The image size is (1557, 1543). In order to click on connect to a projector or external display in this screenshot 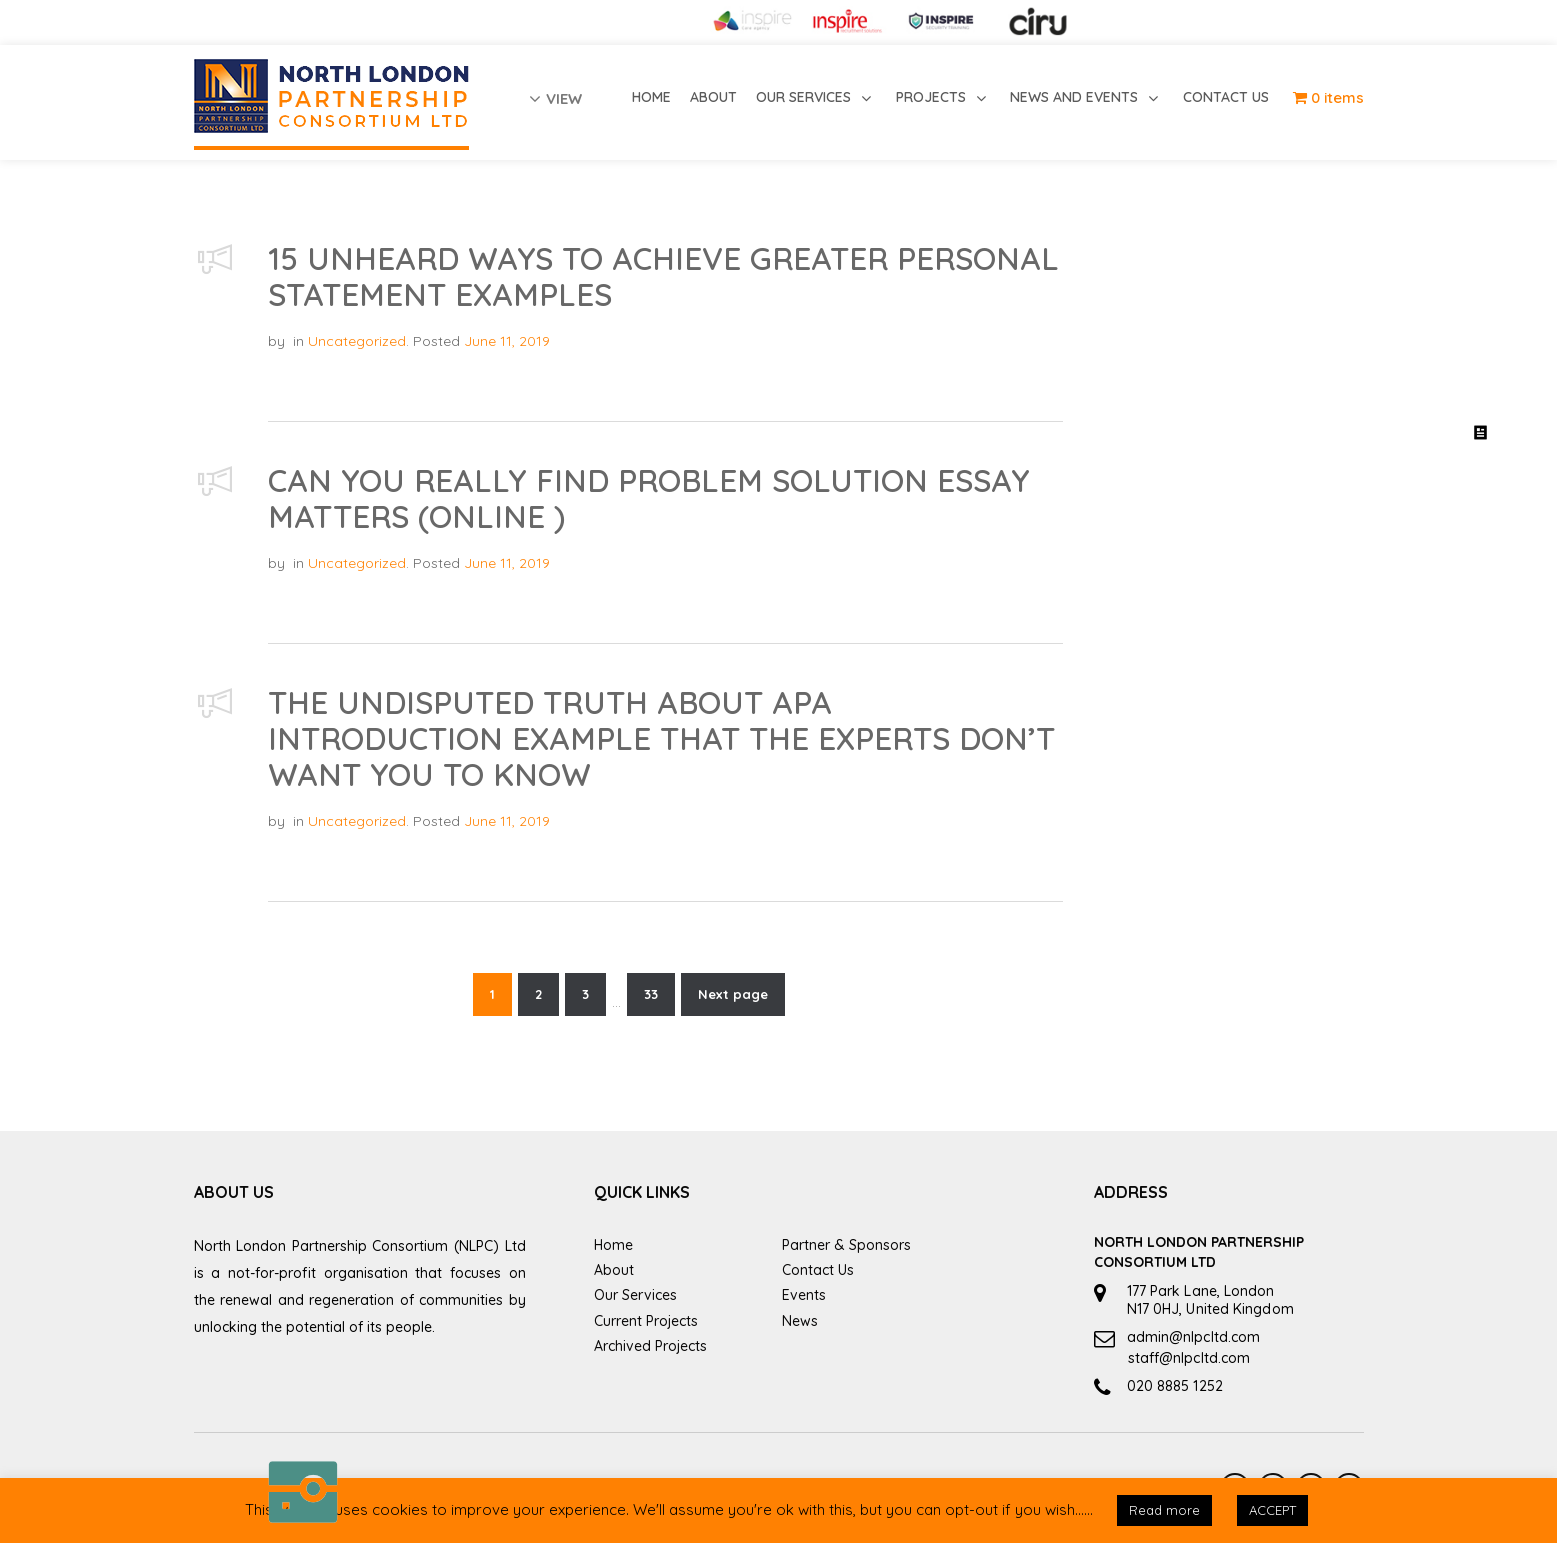, I will do `click(303, 1492)`.